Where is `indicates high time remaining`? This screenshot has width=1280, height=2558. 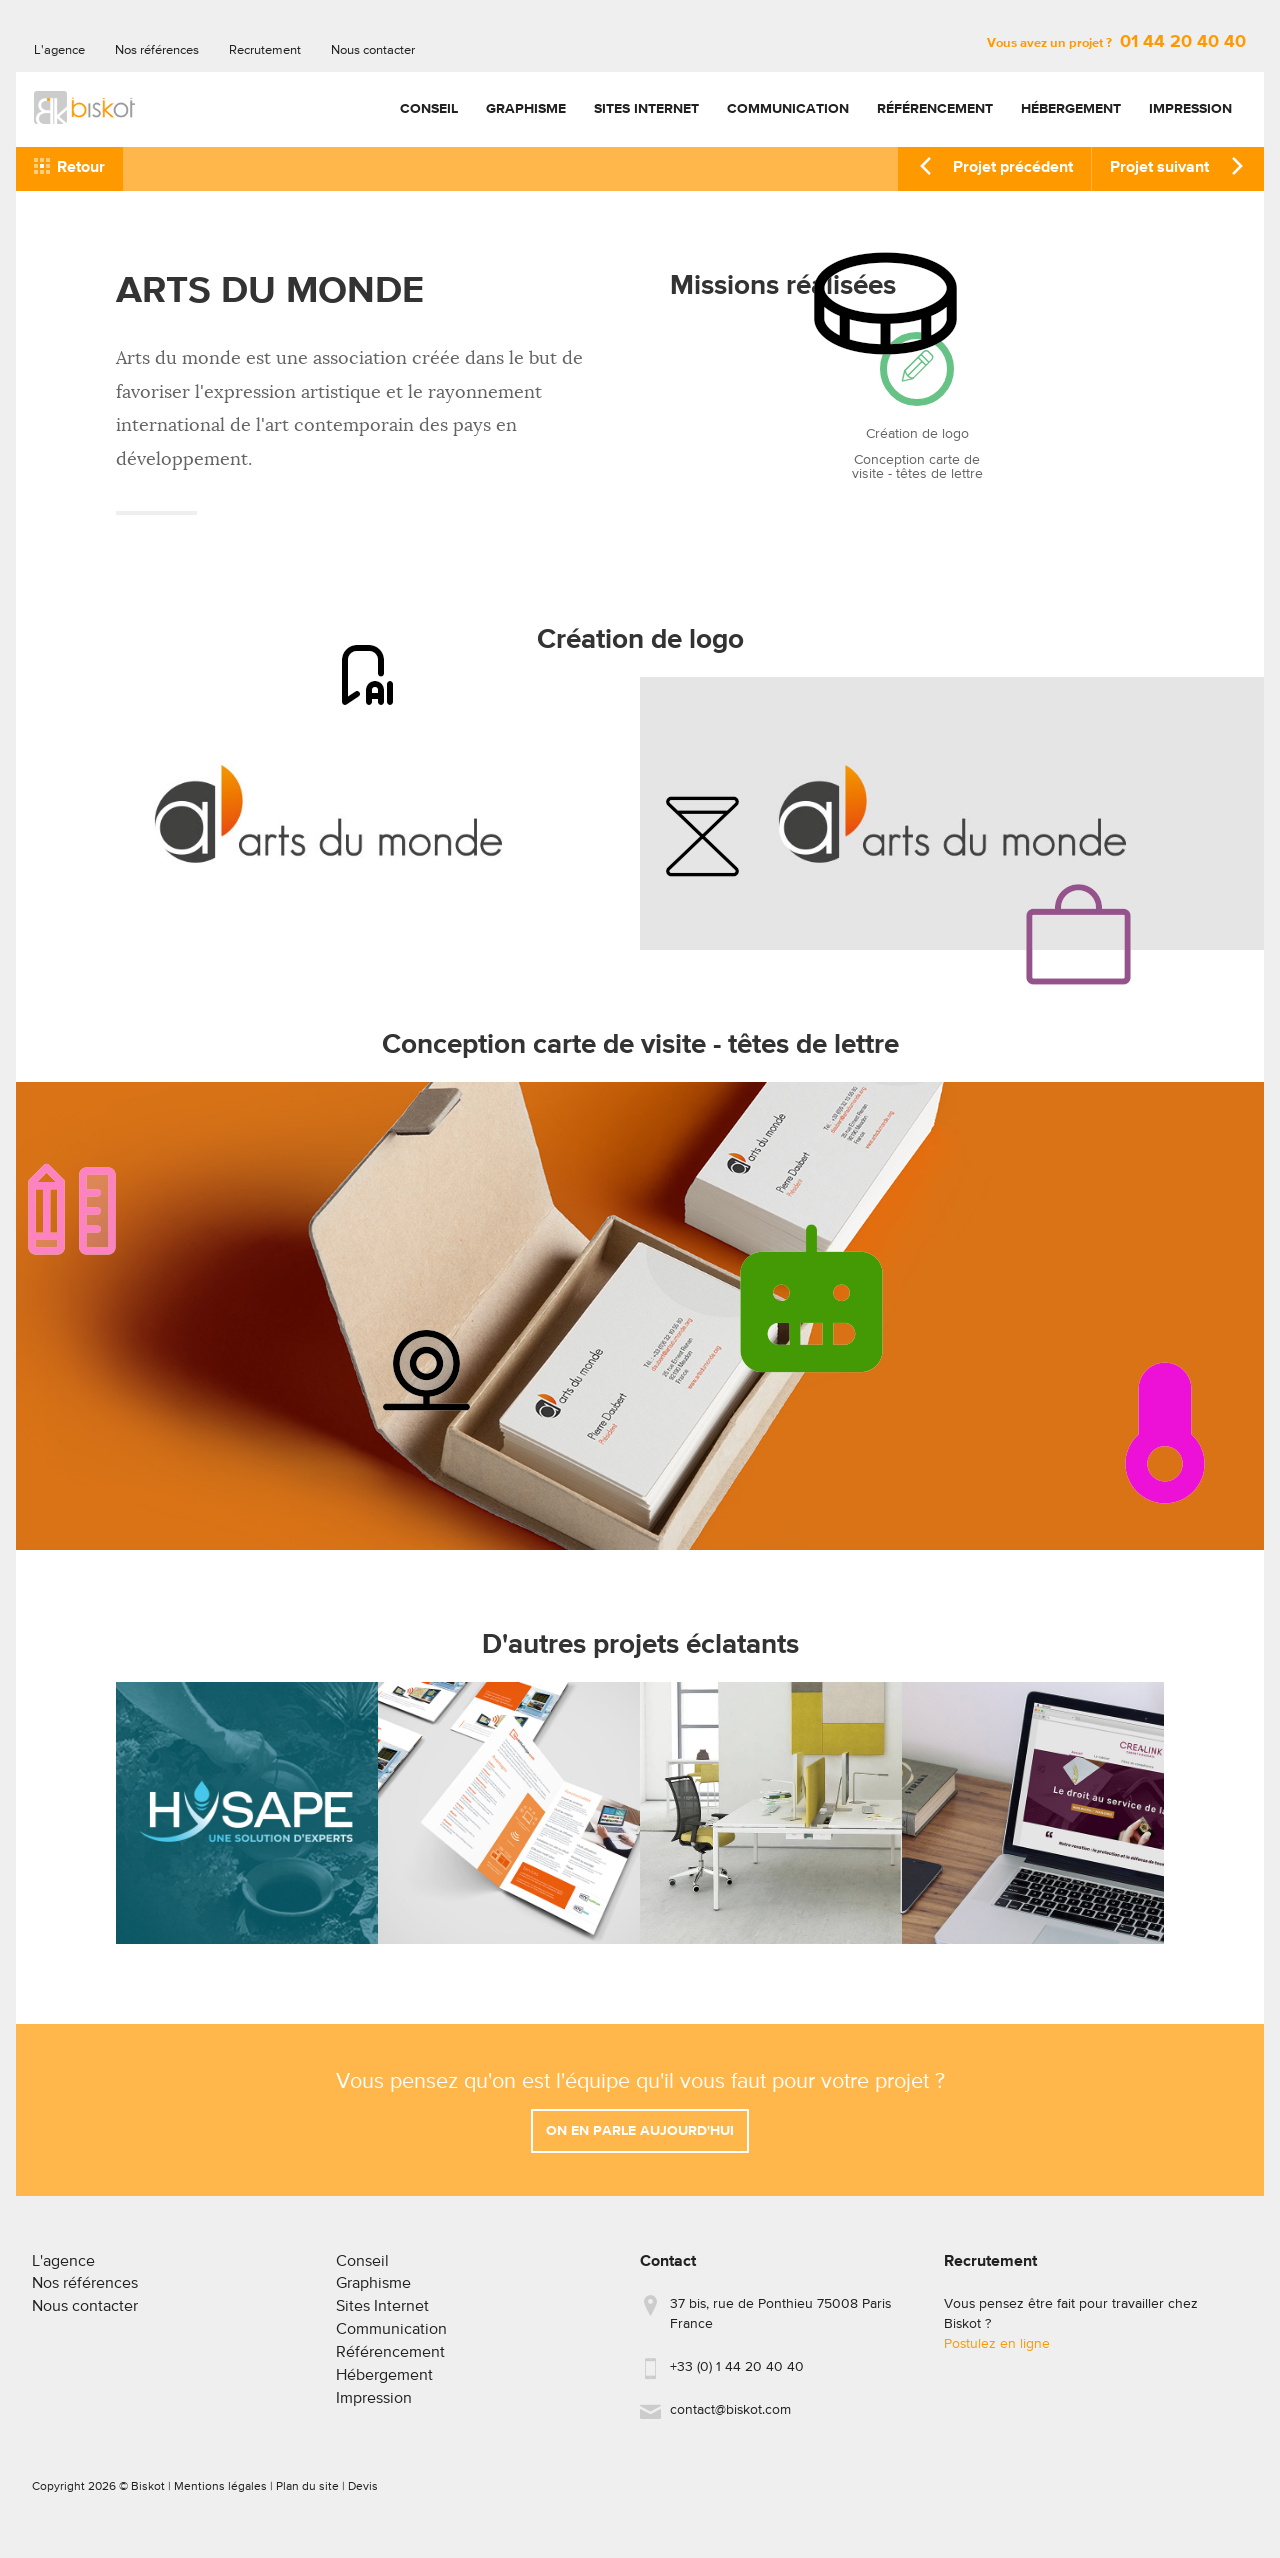 indicates high time remaining is located at coordinates (702, 836).